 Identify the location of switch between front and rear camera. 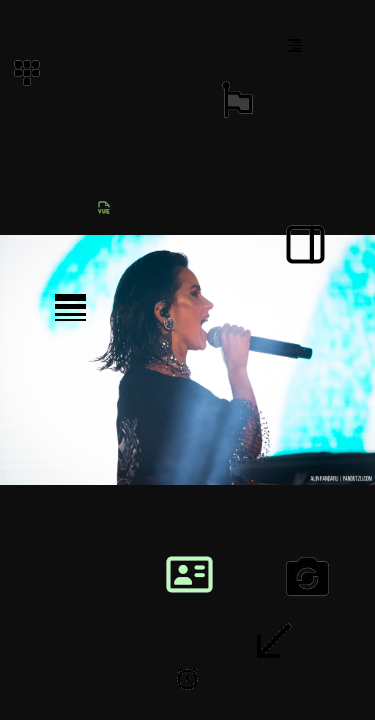
(307, 578).